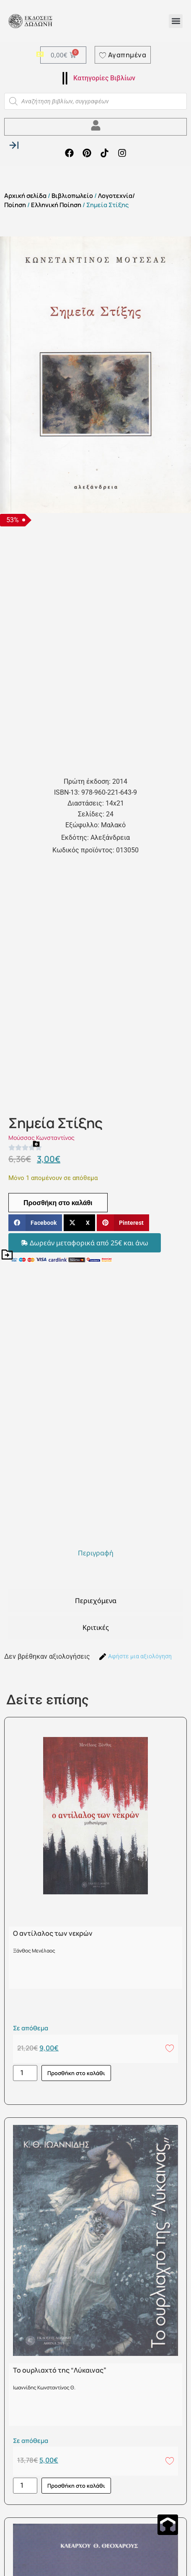 The image size is (191, 2576). I want to click on view your profile or identification details, so click(40, 54).